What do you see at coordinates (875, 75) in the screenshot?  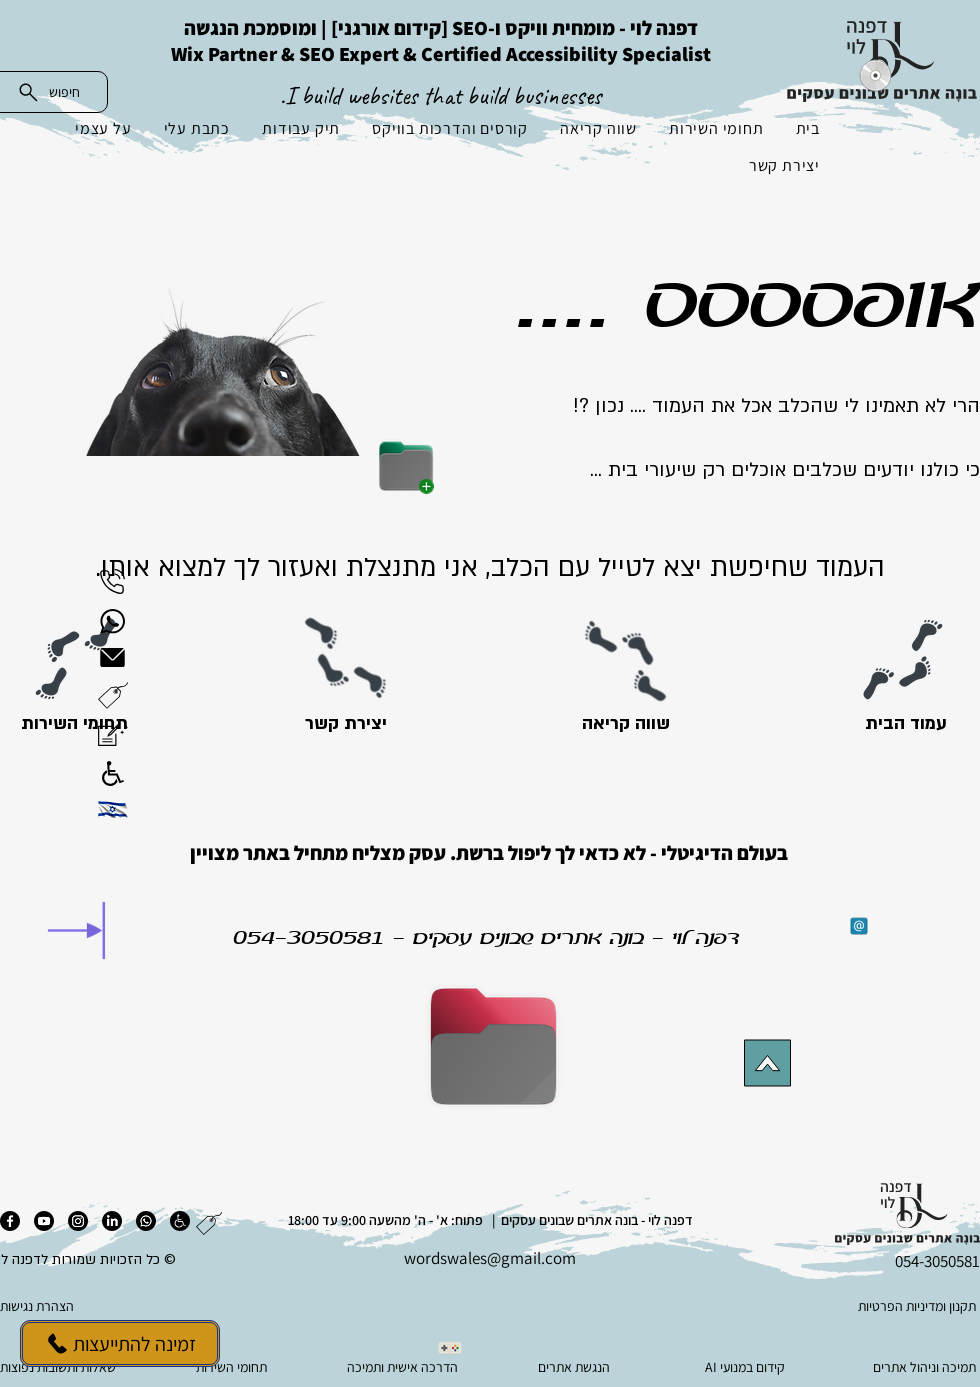 I see `indicates a blu-ray disc drive or media` at bounding box center [875, 75].